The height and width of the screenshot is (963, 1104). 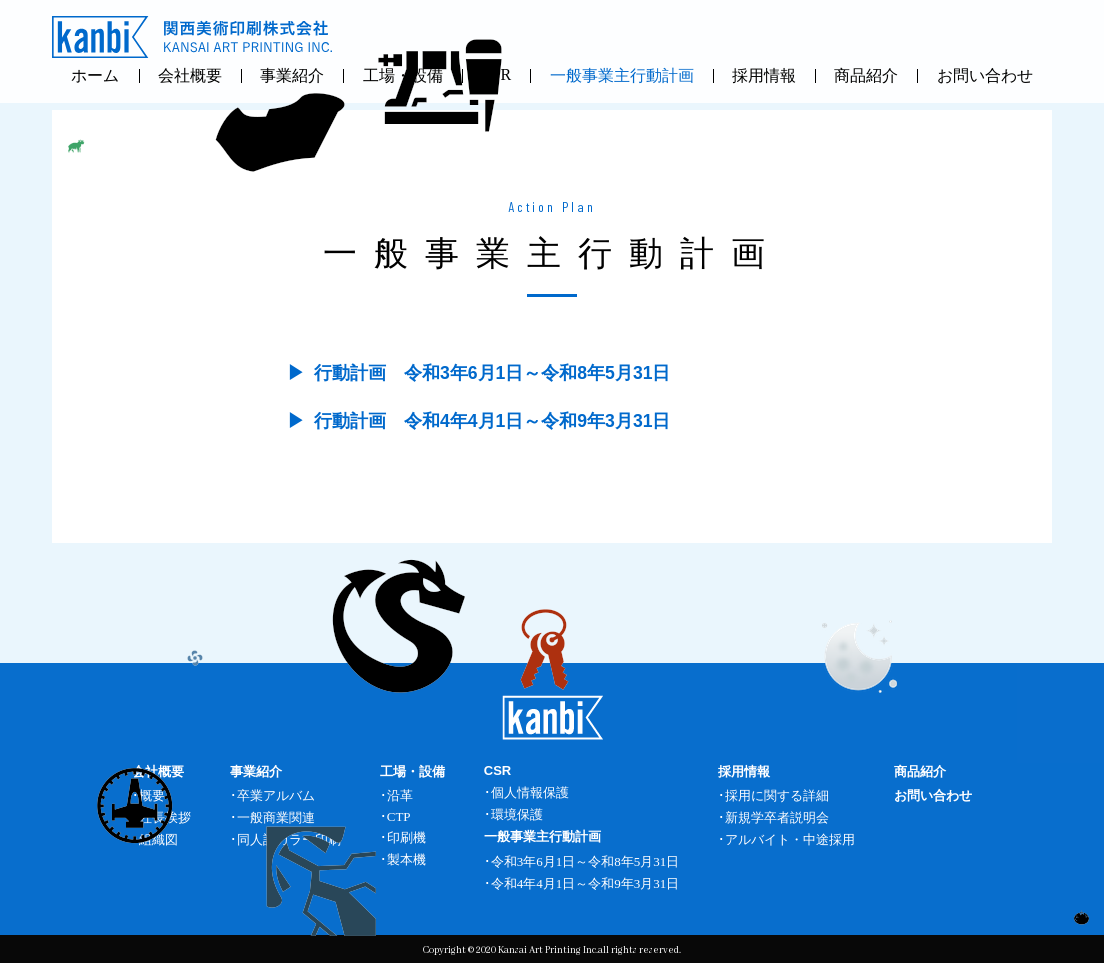 I want to click on activate a power-up or special ability, so click(x=321, y=881).